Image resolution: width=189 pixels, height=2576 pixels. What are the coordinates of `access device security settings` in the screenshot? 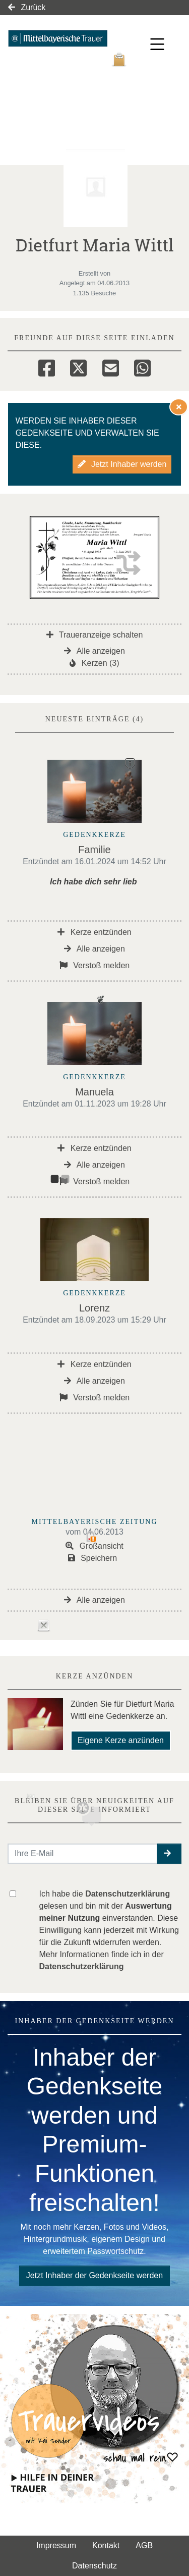 It's located at (130, 764).